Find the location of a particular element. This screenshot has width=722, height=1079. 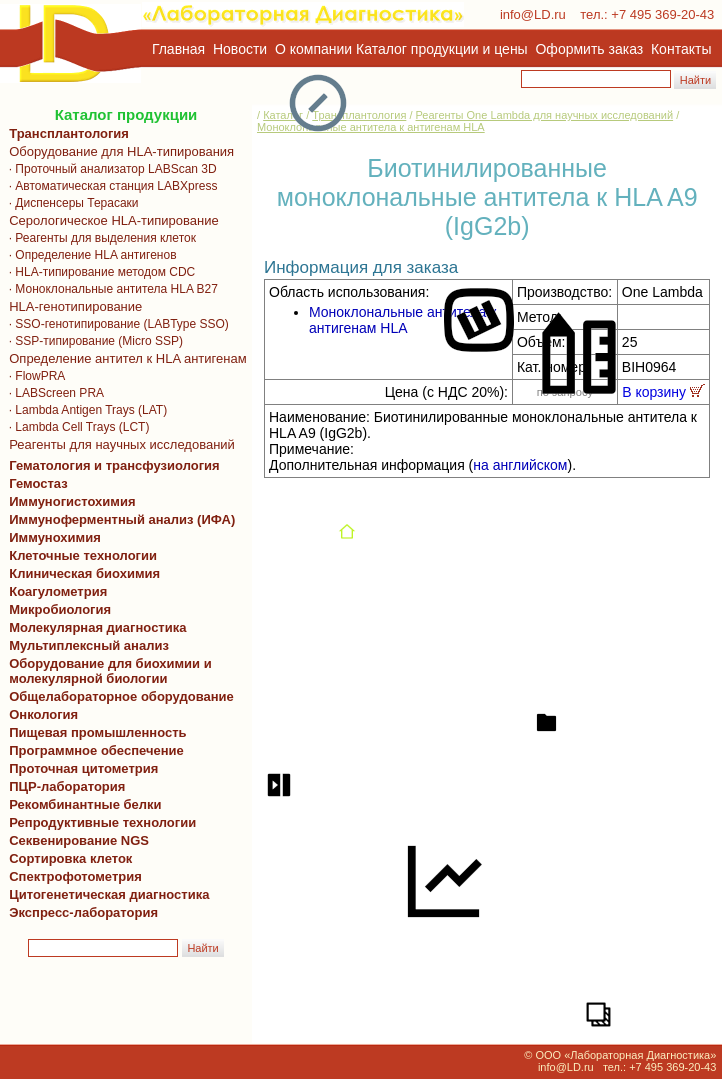

open the Wykop app is located at coordinates (479, 320).